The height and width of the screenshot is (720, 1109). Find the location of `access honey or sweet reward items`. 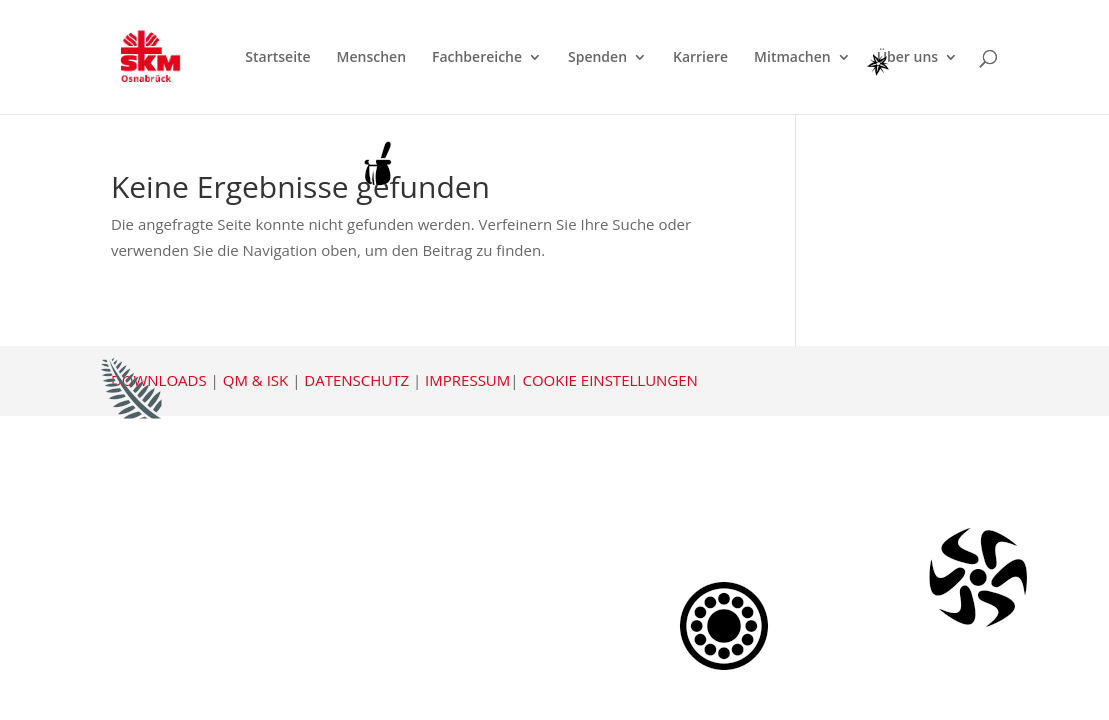

access honey or sweet reward items is located at coordinates (378, 163).